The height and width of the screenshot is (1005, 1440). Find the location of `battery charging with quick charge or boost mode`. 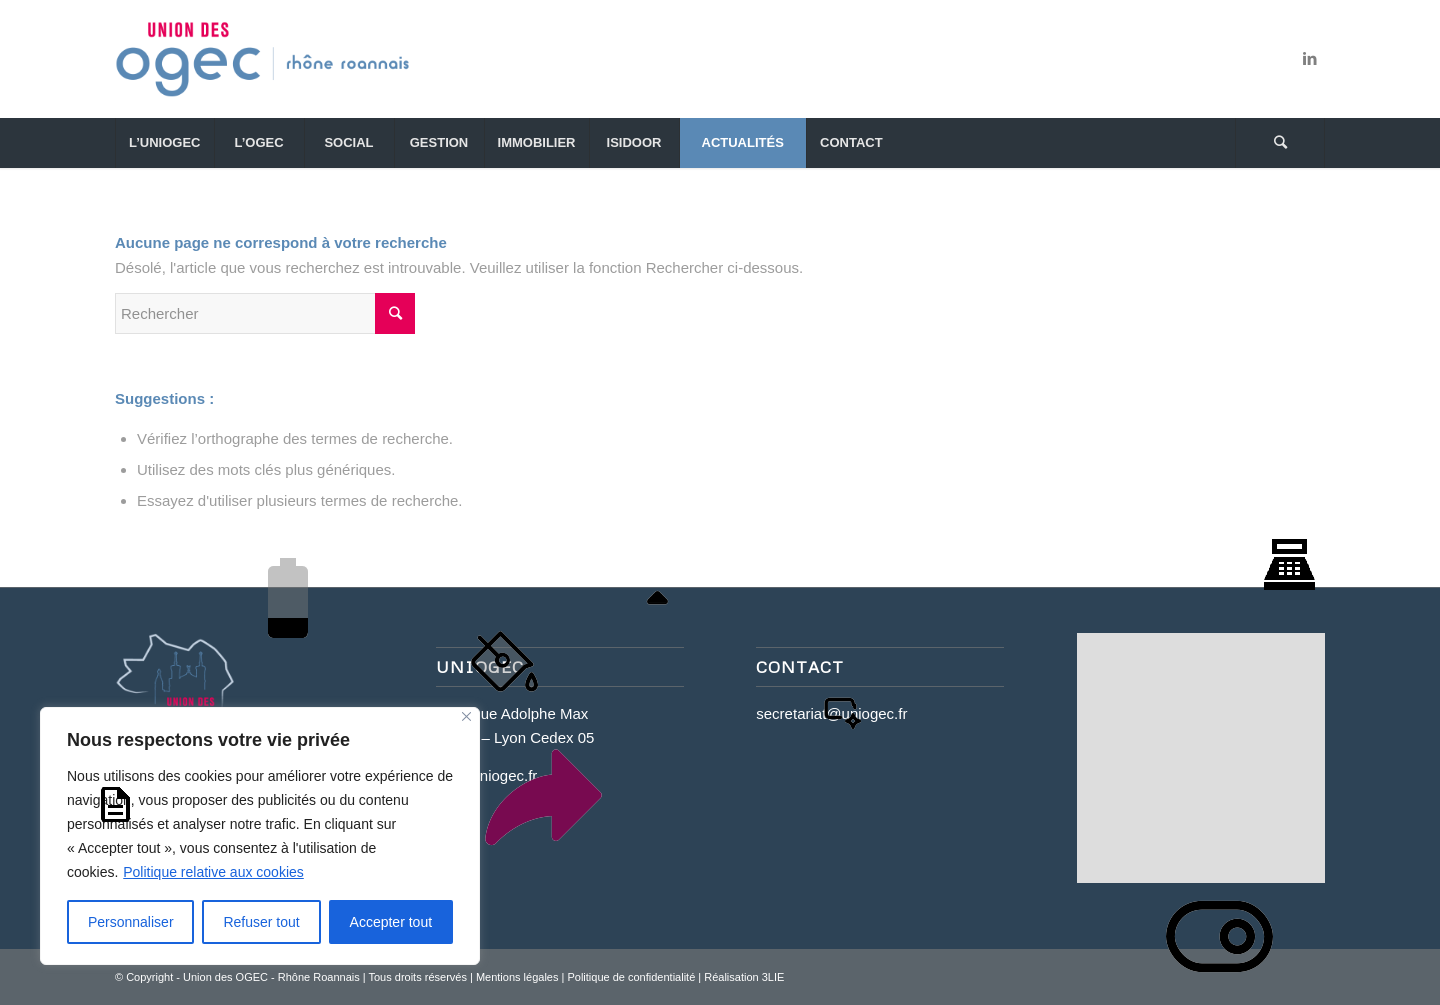

battery charging with quick charge or boost mode is located at coordinates (840, 708).